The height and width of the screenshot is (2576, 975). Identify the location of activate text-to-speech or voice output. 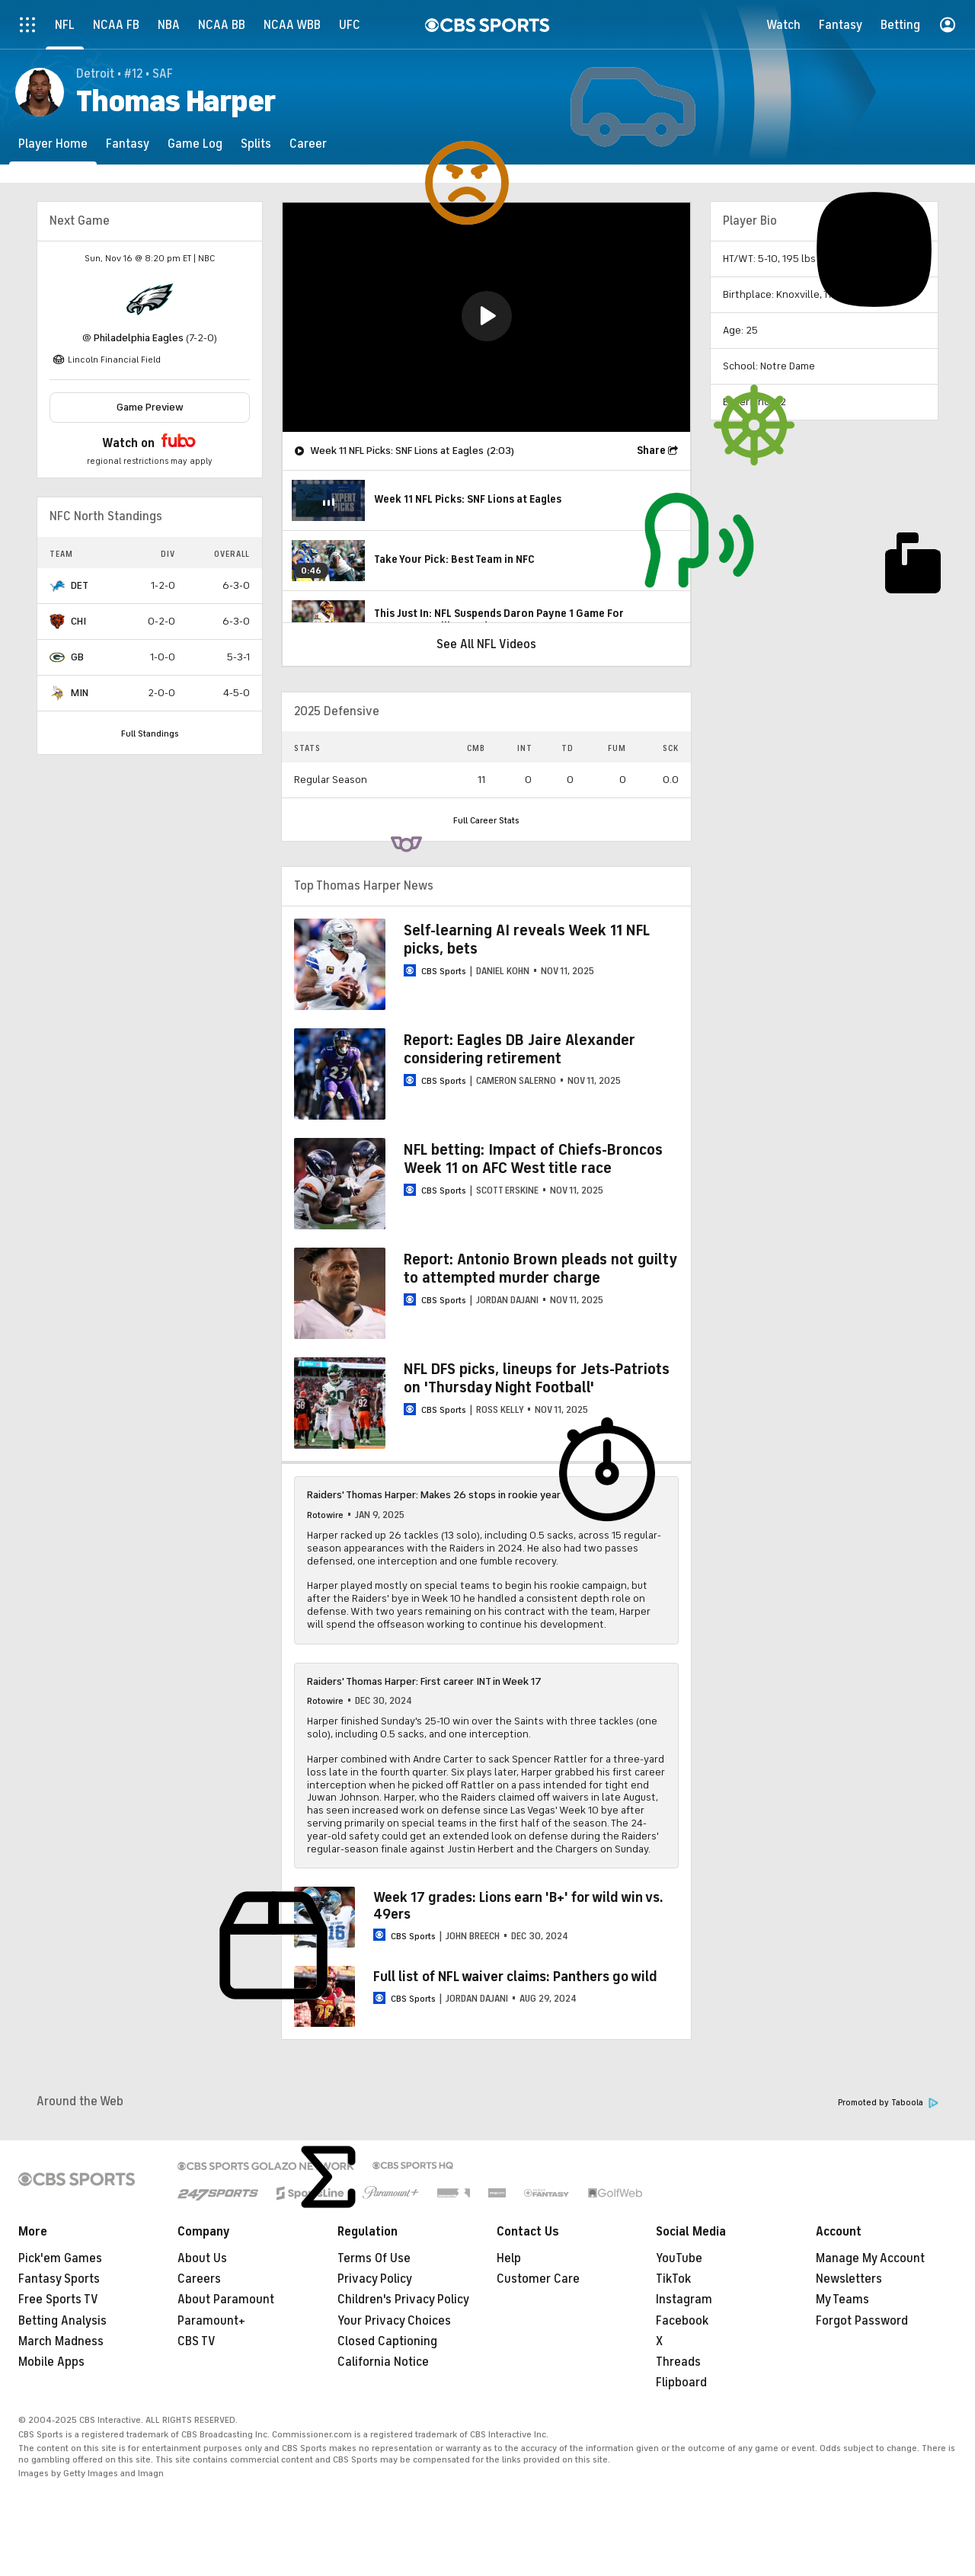
(699, 543).